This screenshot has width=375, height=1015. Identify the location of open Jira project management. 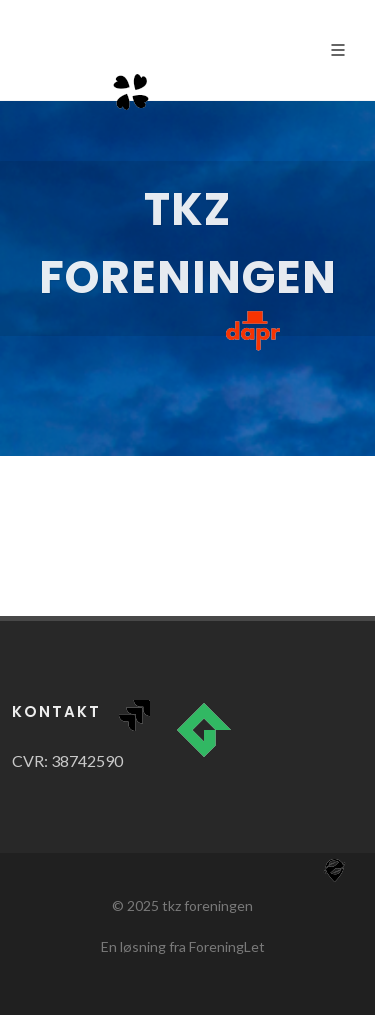
(134, 715).